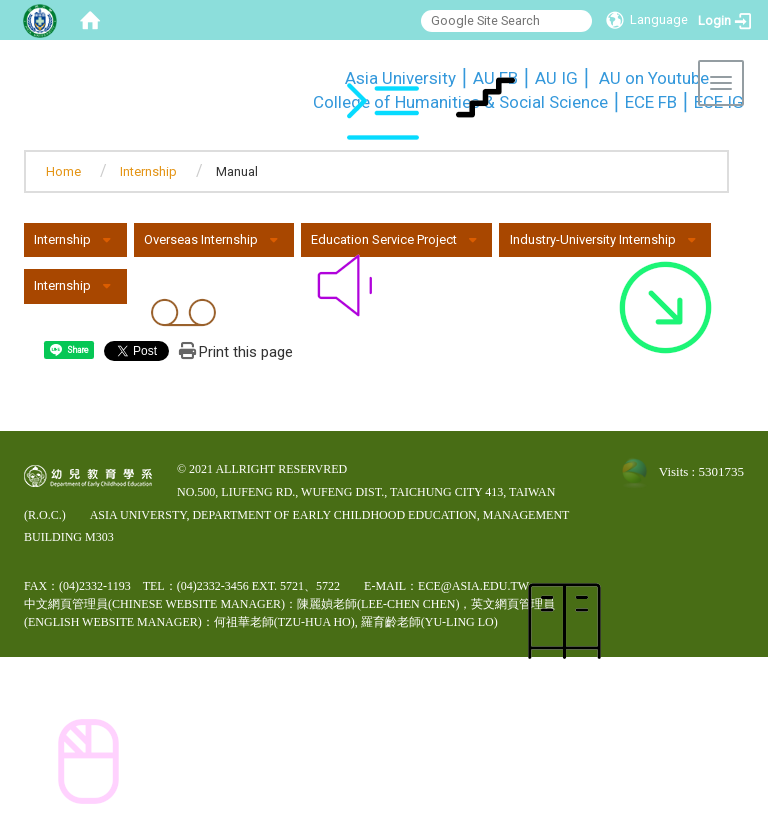 The width and height of the screenshot is (768, 840). Describe the element at coordinates (665, 307) in the screenshot. I see `navigate to the next item or section` at that location.